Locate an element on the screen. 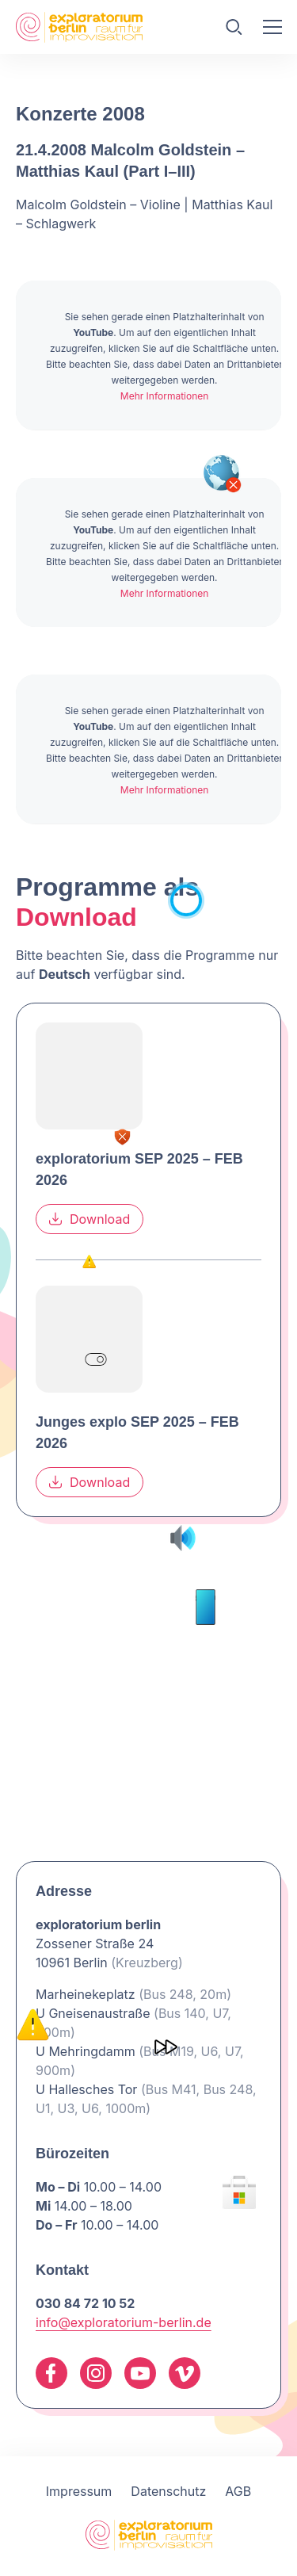 The height and width of the screenshot is (2576, 297). open volume mixer application is located at coordinates (182, 1538).